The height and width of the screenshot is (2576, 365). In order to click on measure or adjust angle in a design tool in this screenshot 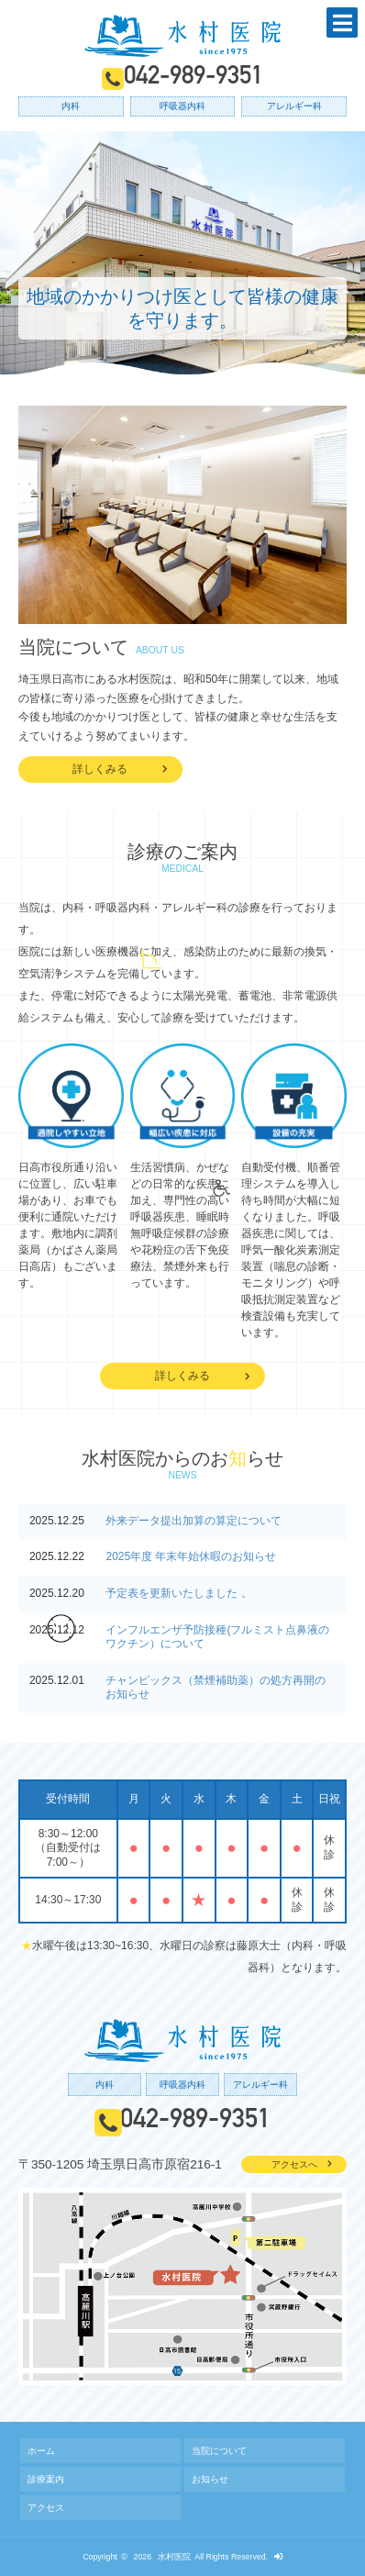, I will do `click(149, 960)`.